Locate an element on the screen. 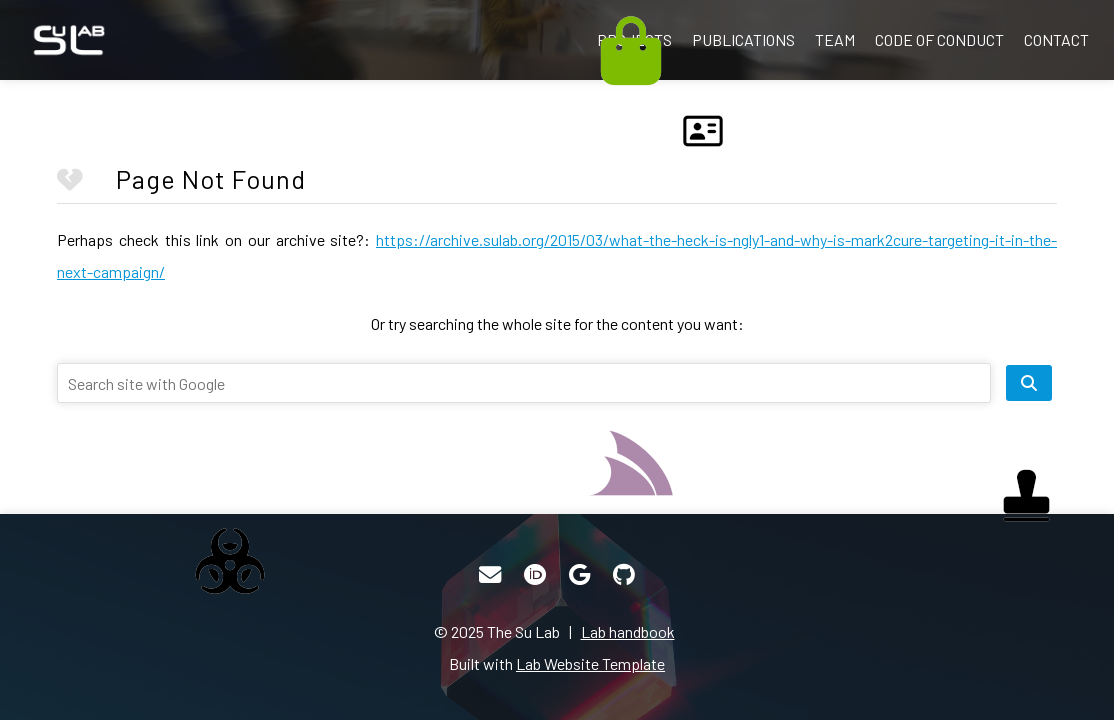  servicestack brand logo is located at coordinates (631, 463).